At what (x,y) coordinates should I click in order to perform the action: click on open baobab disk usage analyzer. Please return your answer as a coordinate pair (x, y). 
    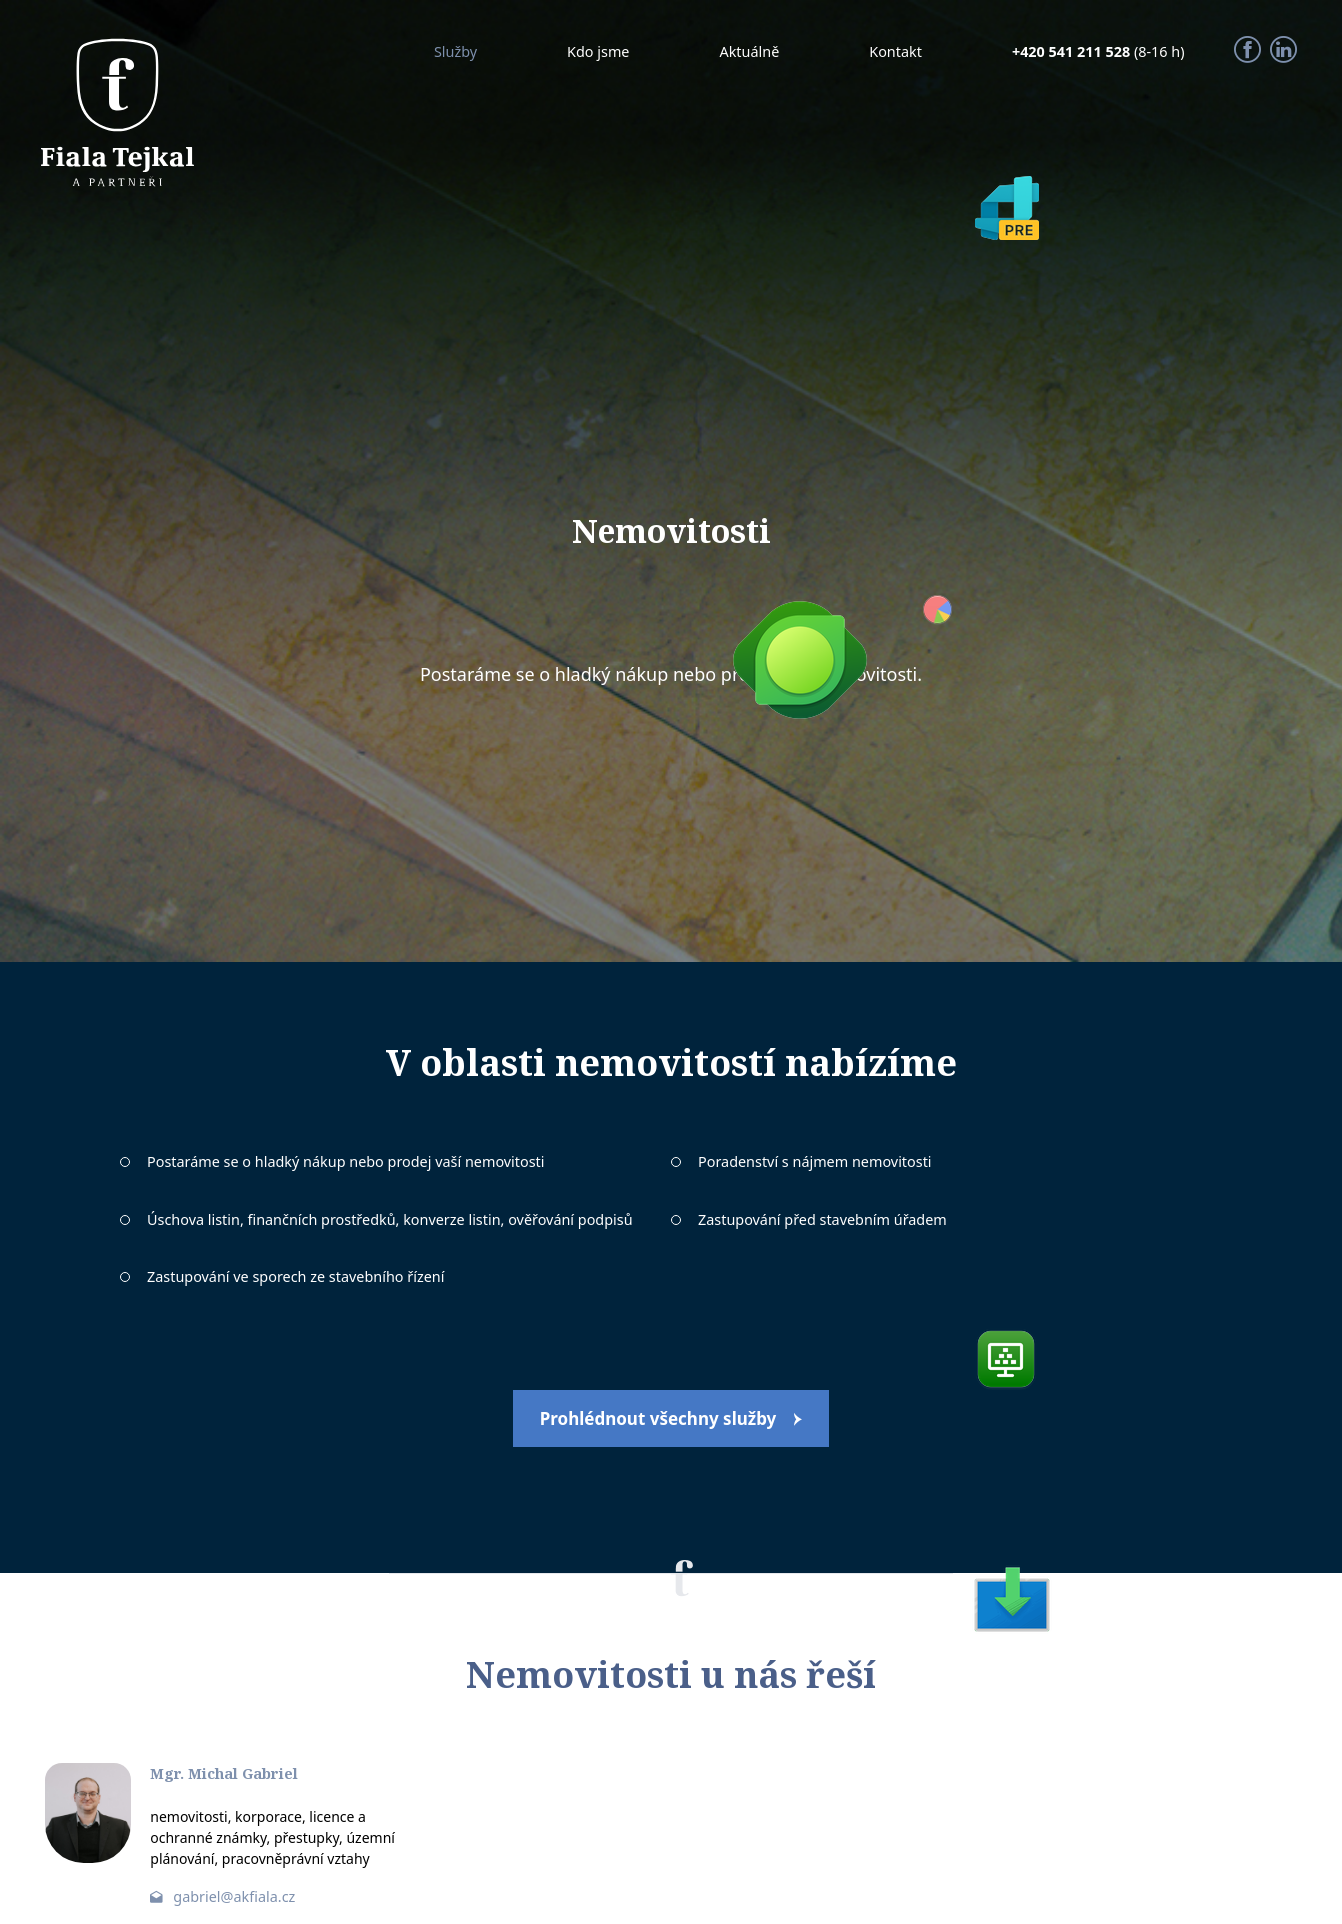
    Looking at the image, I should click on (937, 609).